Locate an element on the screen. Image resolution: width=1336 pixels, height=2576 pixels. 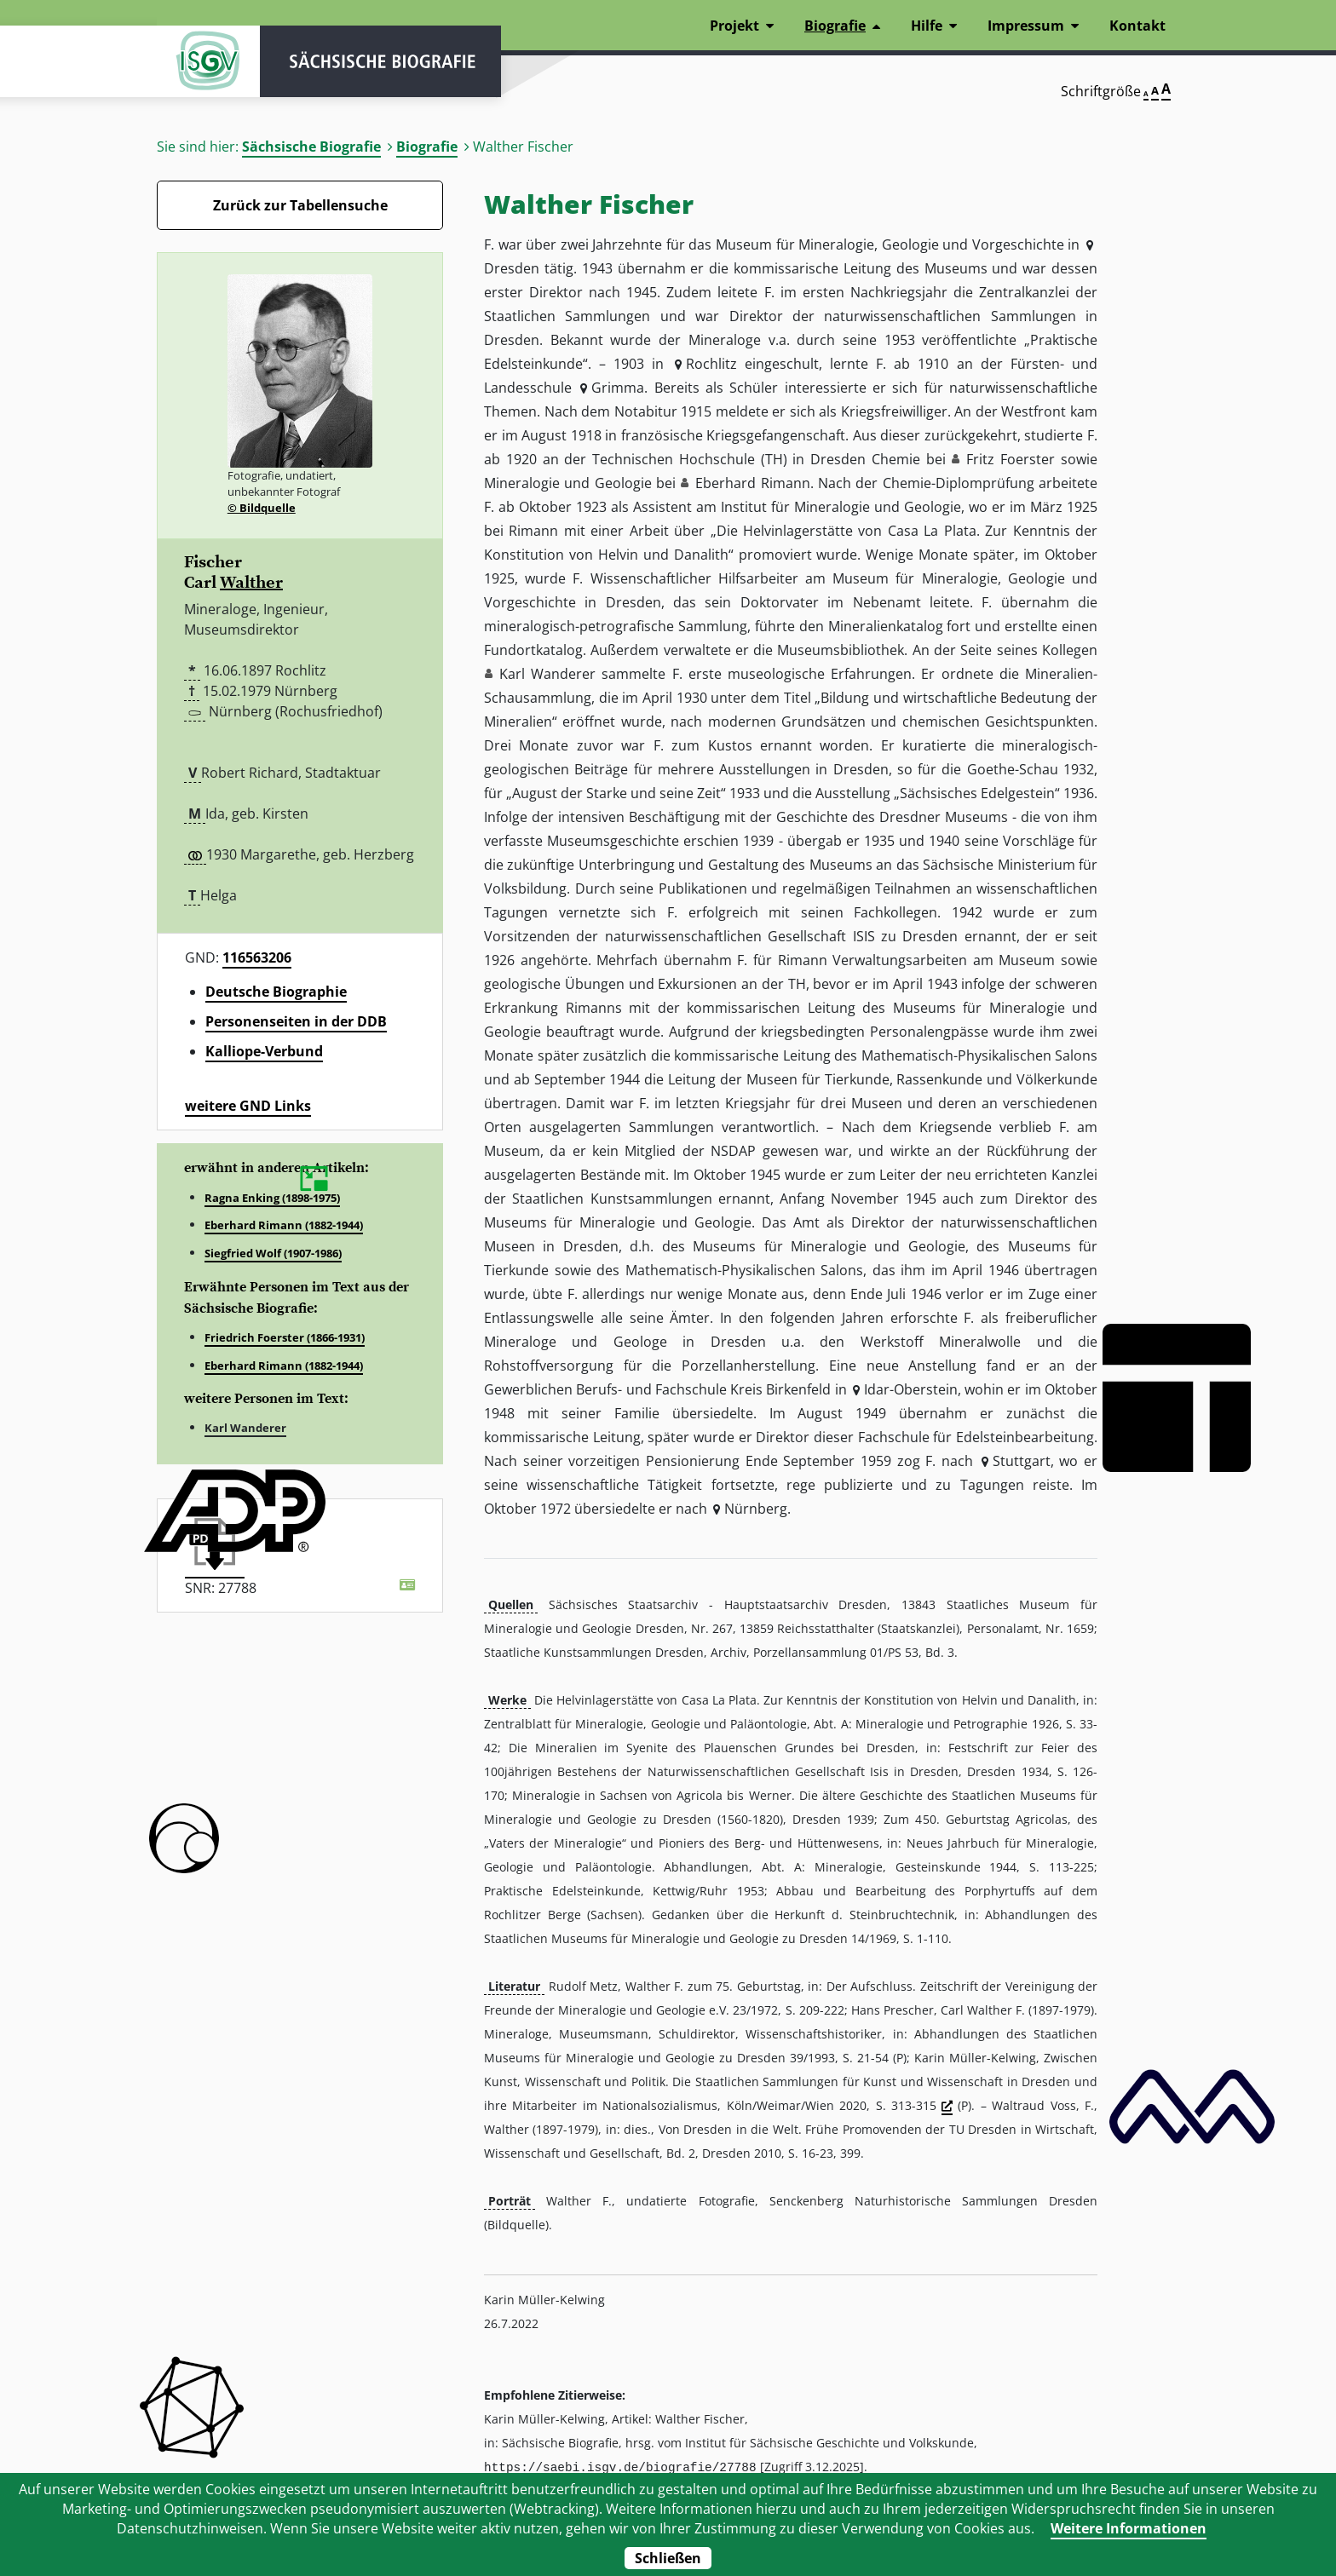
switch to grid or layout view is located at coordinates (1177, 1398).